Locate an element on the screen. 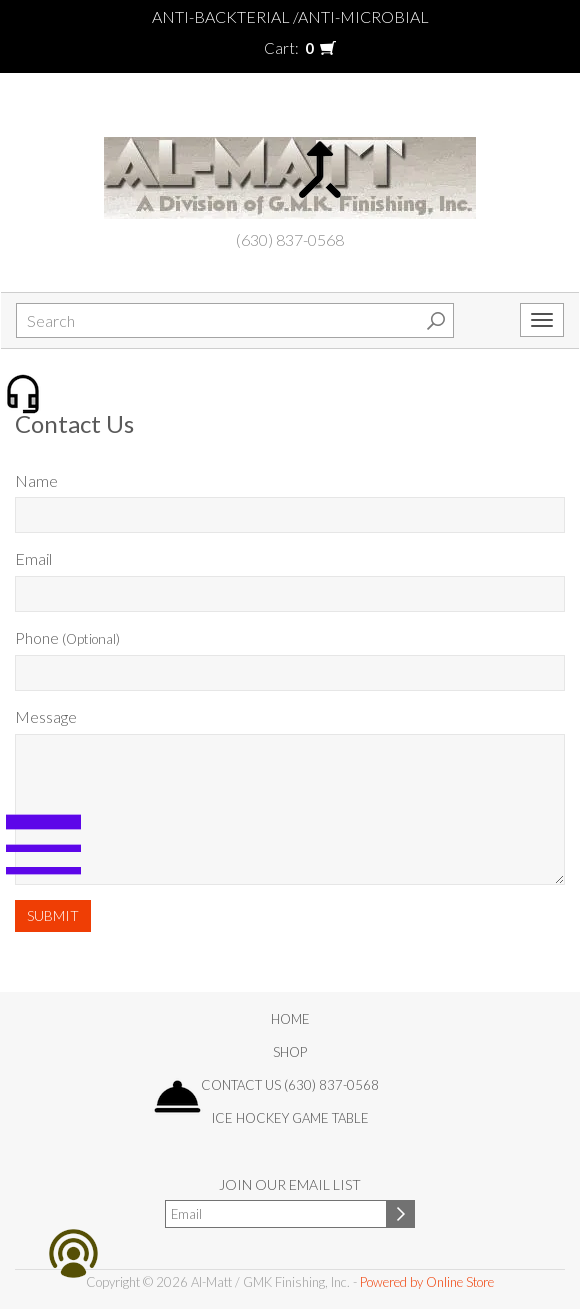 Image resolution: width=580 pixels, height=1309 pixels. request room service or hotel amenities is located at coordinates (177, 1096).